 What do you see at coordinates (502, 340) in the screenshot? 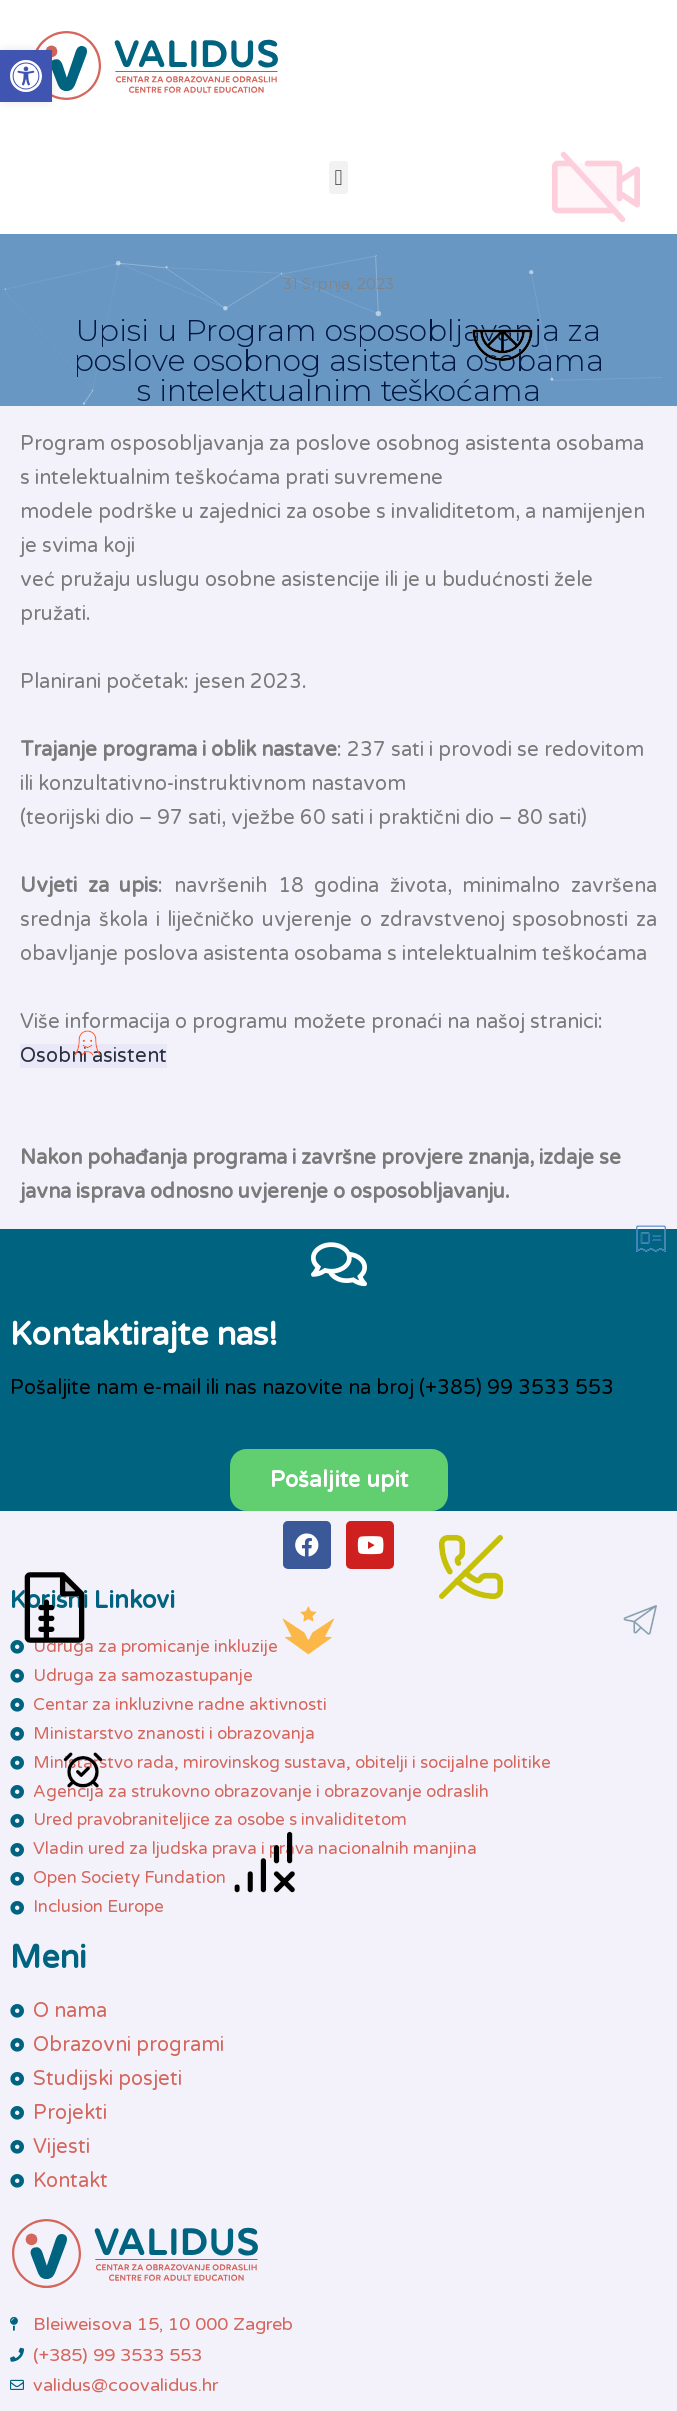
I see `indicates citrus or fruit-related content` at bounding box center [502, 340].